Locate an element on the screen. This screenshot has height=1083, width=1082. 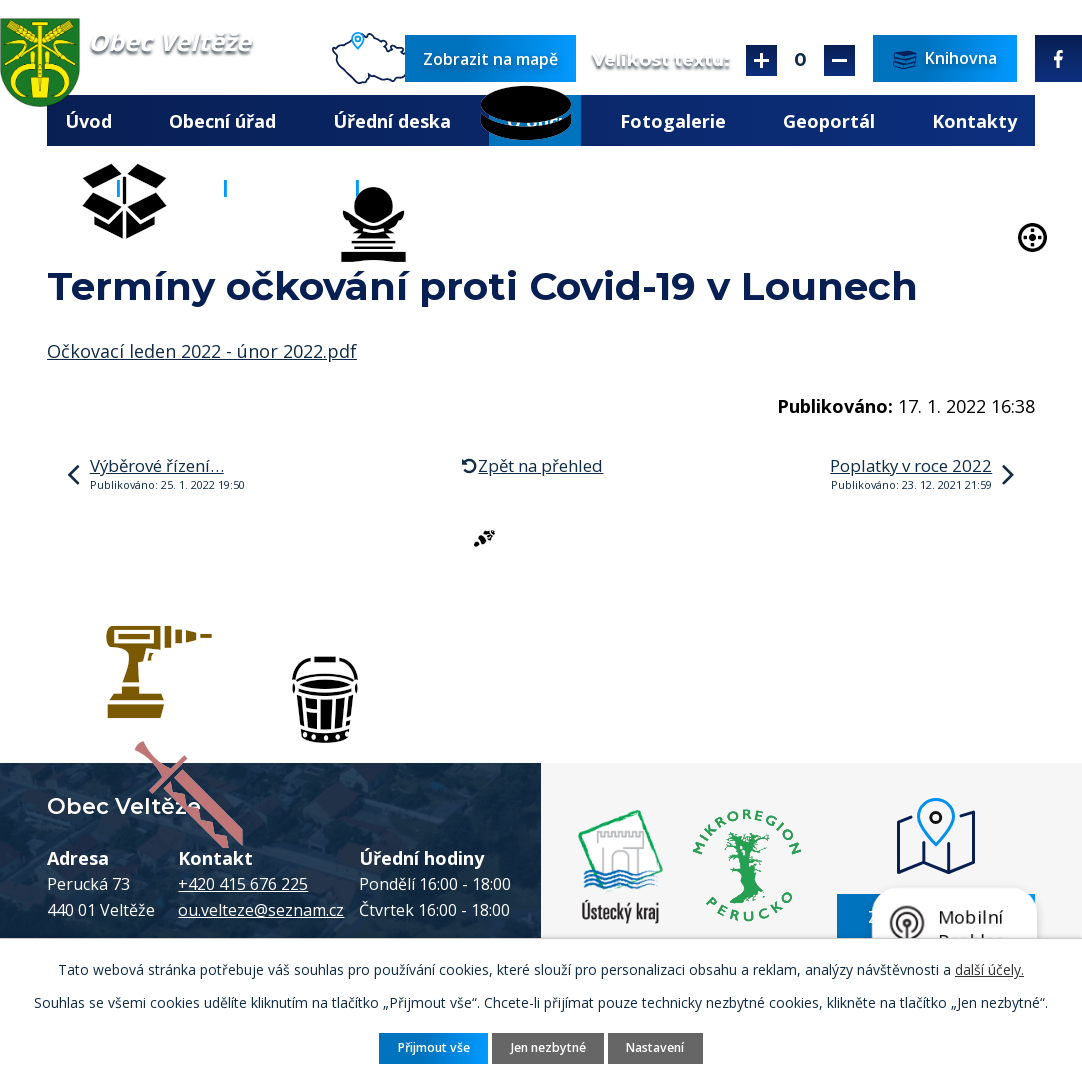
indicates aquarium or marine life category is located at coordinates (484, 538).